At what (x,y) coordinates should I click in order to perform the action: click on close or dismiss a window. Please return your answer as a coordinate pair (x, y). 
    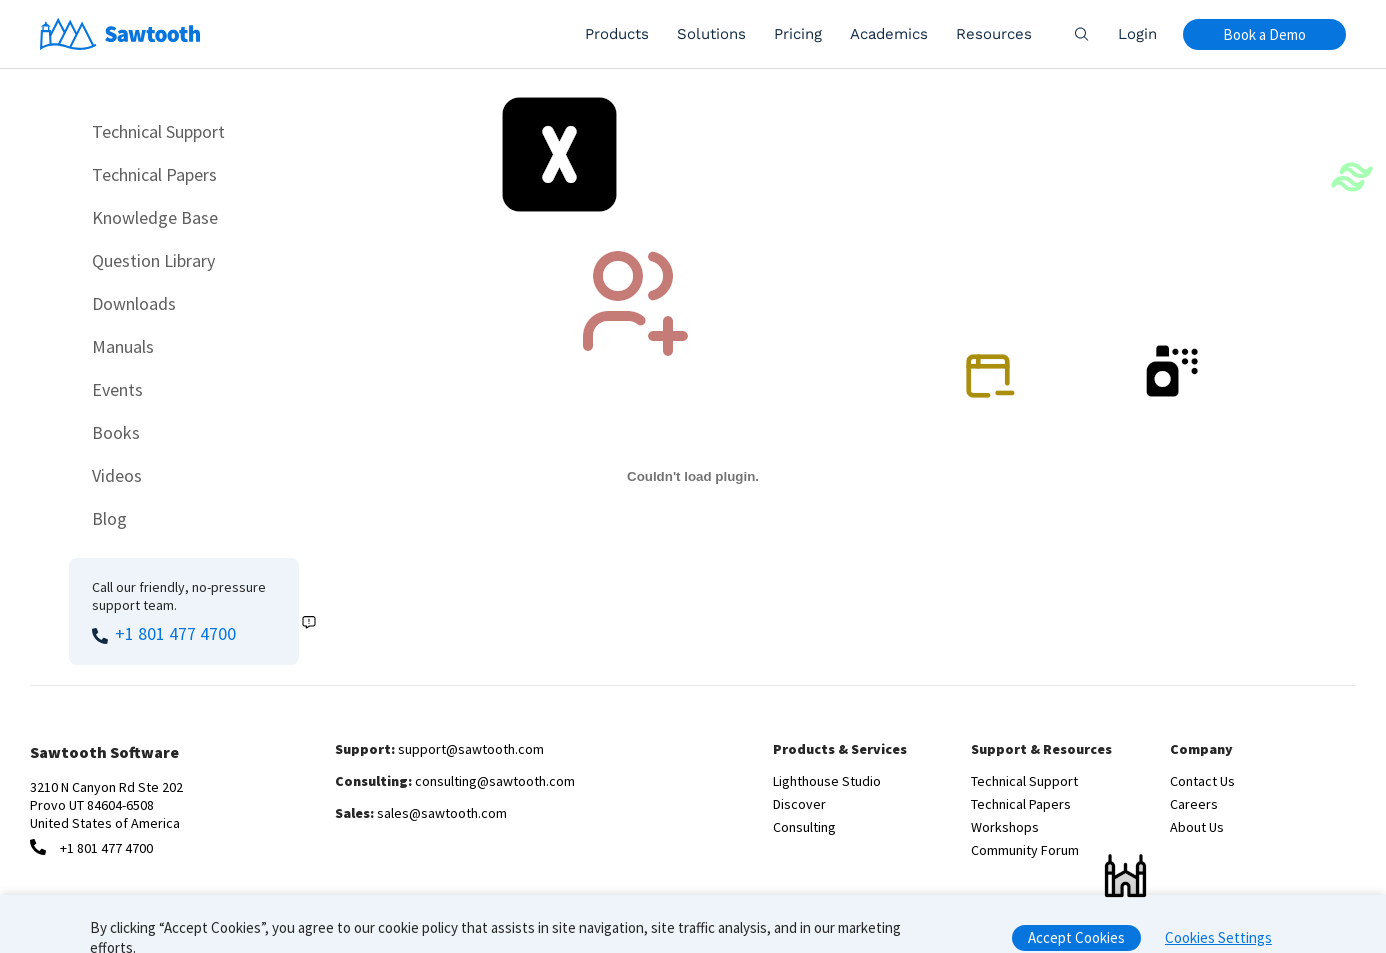
    Looking at the image, I should click on (559, 154).